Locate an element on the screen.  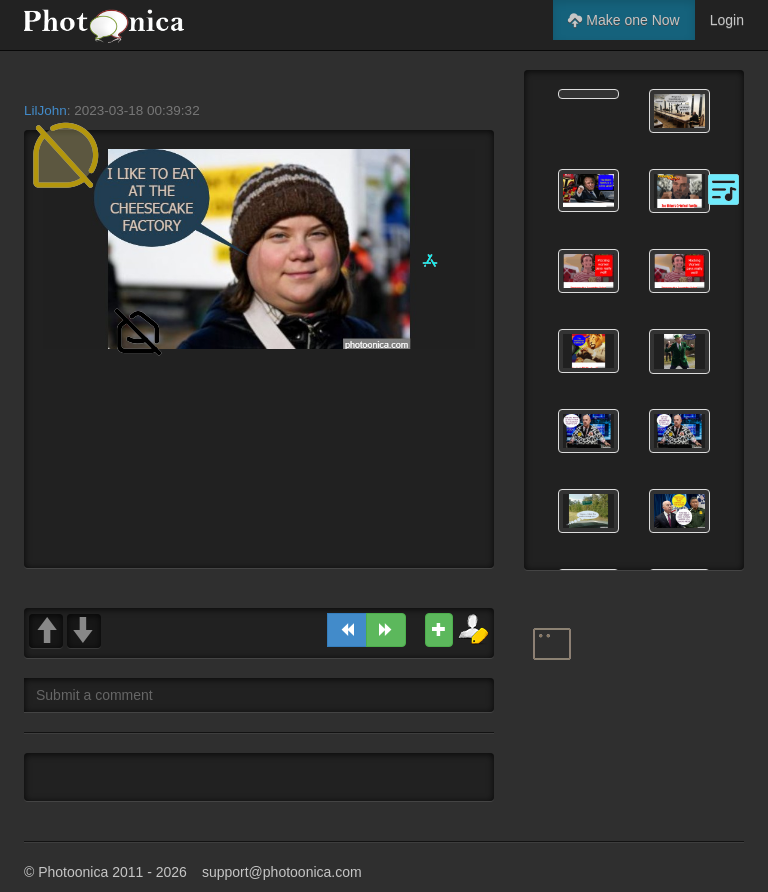
open application window is located at coordinates (552, 644).